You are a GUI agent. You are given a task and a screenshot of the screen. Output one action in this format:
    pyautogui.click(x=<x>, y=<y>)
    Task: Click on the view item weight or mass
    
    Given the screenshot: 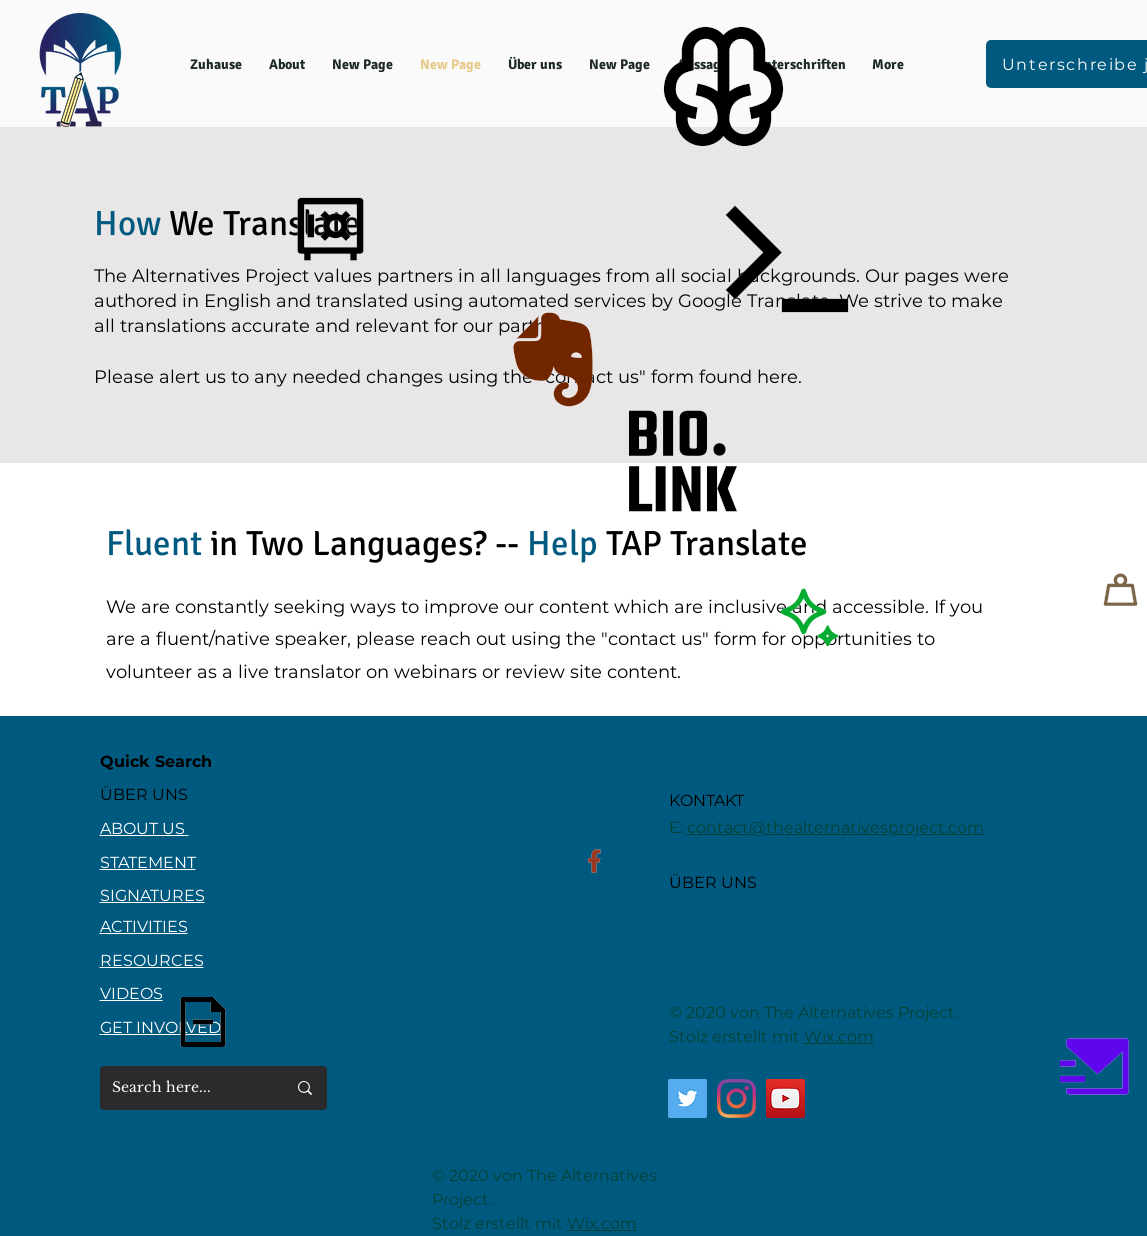 What is the action you would take?
    pyautogui.click(x=1120, y=590)
    